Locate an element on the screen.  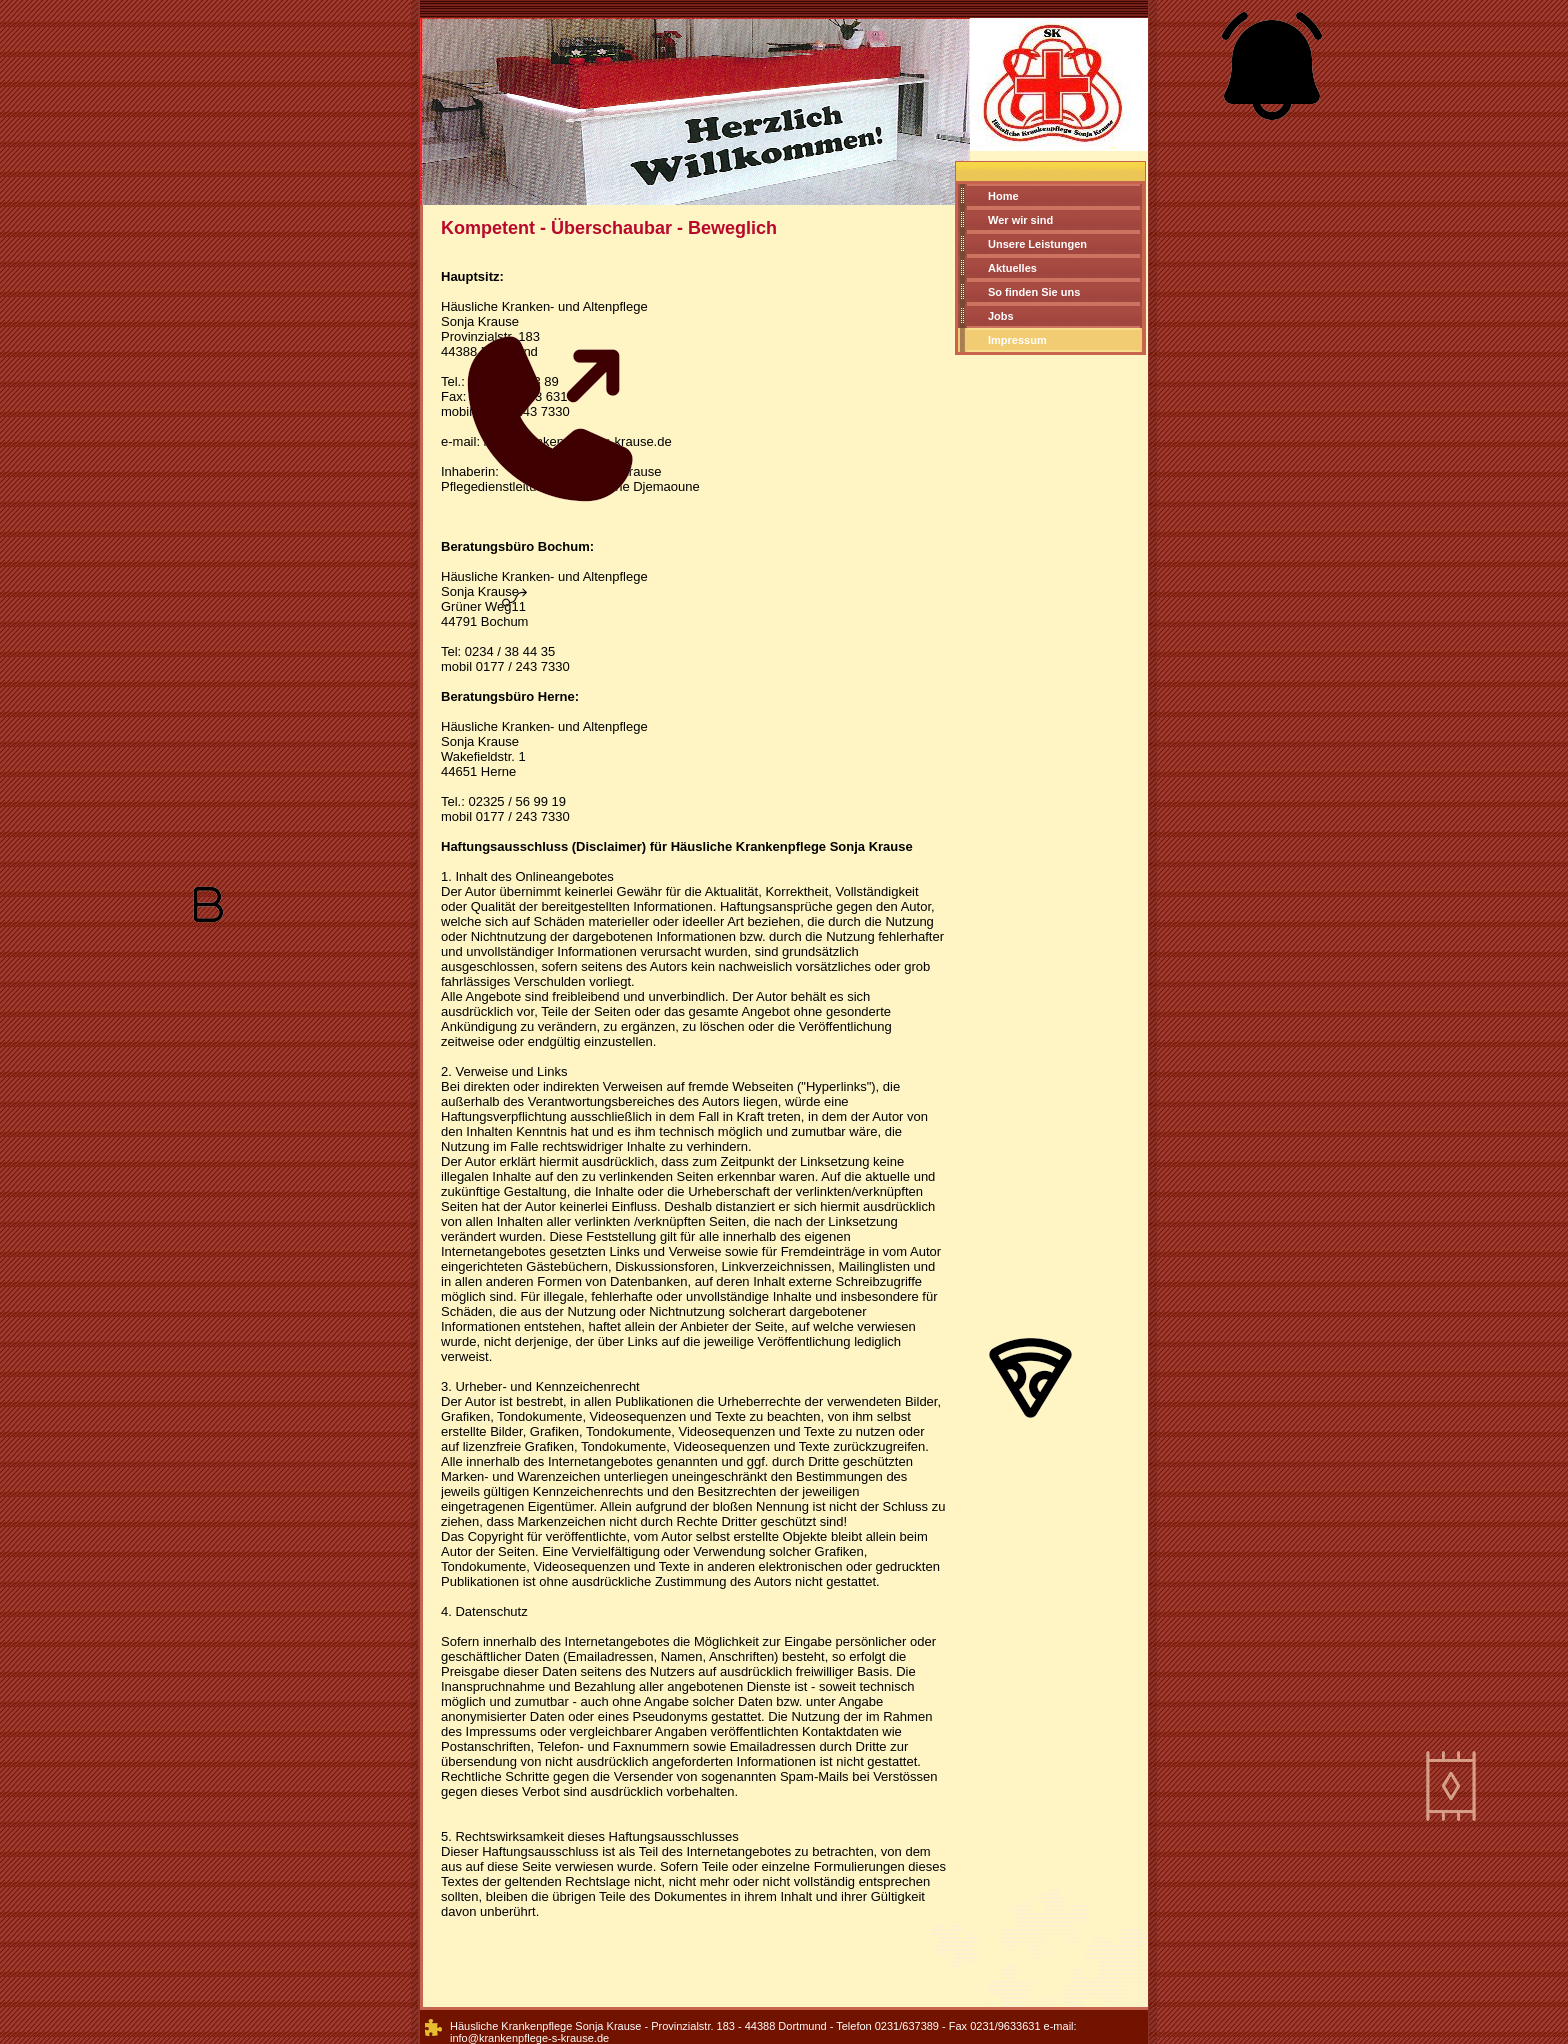
apply bold formatting to selected text is located at coordinates (207, 904).